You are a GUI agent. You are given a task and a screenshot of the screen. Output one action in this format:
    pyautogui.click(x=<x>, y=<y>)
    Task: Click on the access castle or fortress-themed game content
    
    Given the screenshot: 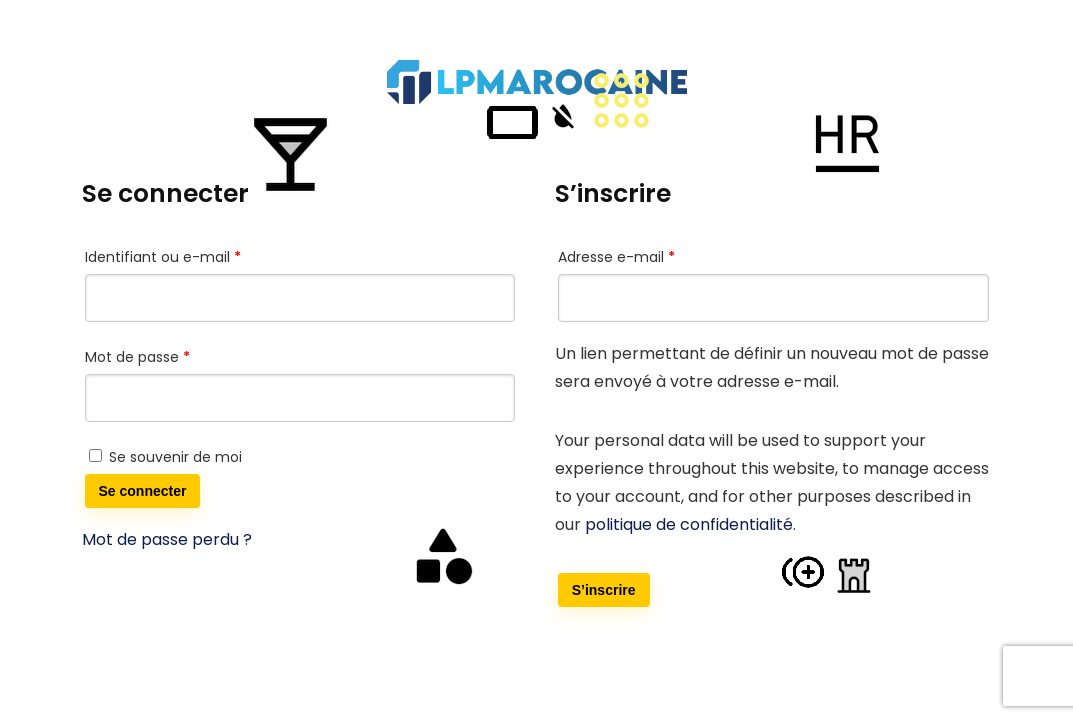 What is the action you would take?
    pyautogui.click(x=854, y=575)
    